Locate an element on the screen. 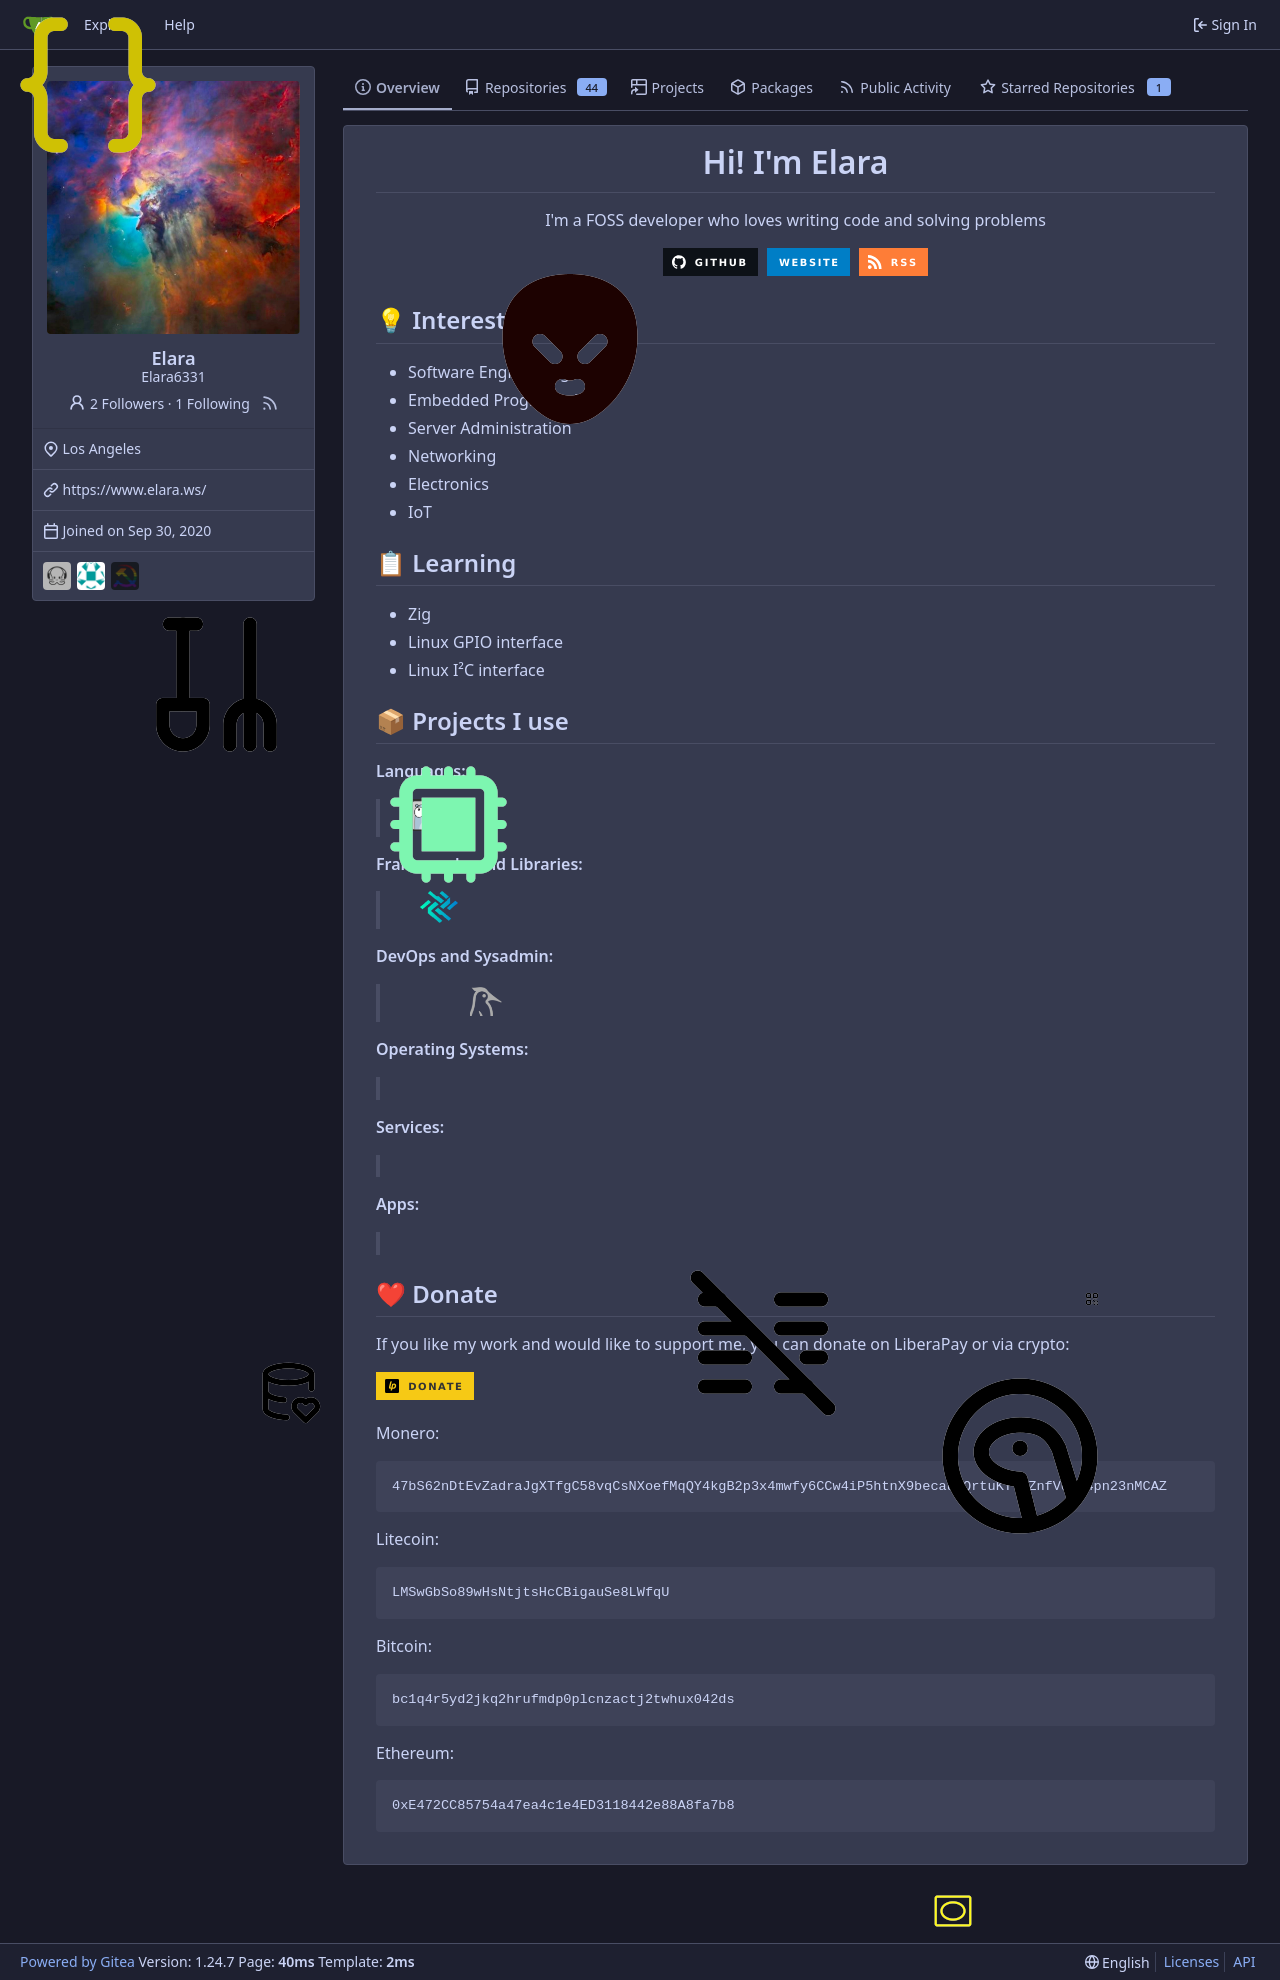 The width and height of the screenshot is (1280, 1980). add database to favorites is located at coordinates (288, 1391).